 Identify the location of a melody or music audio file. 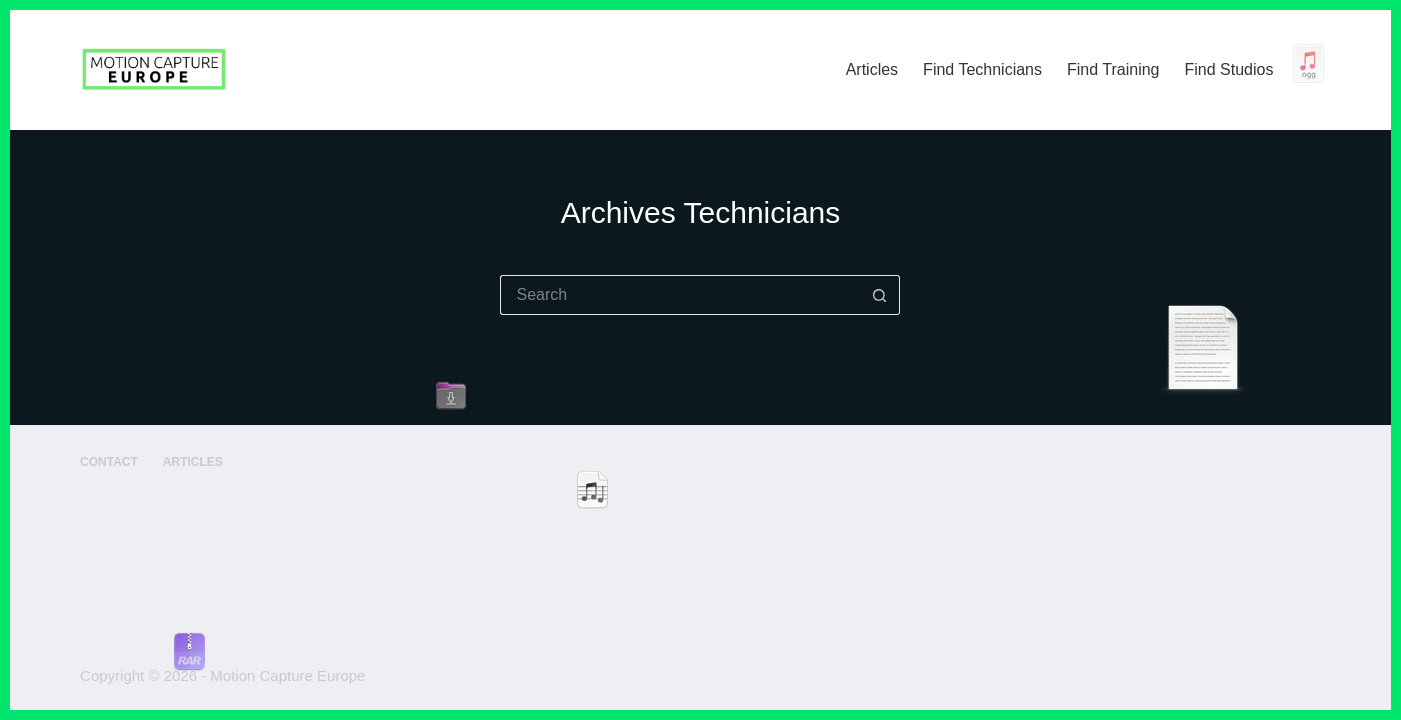
(592, 489).